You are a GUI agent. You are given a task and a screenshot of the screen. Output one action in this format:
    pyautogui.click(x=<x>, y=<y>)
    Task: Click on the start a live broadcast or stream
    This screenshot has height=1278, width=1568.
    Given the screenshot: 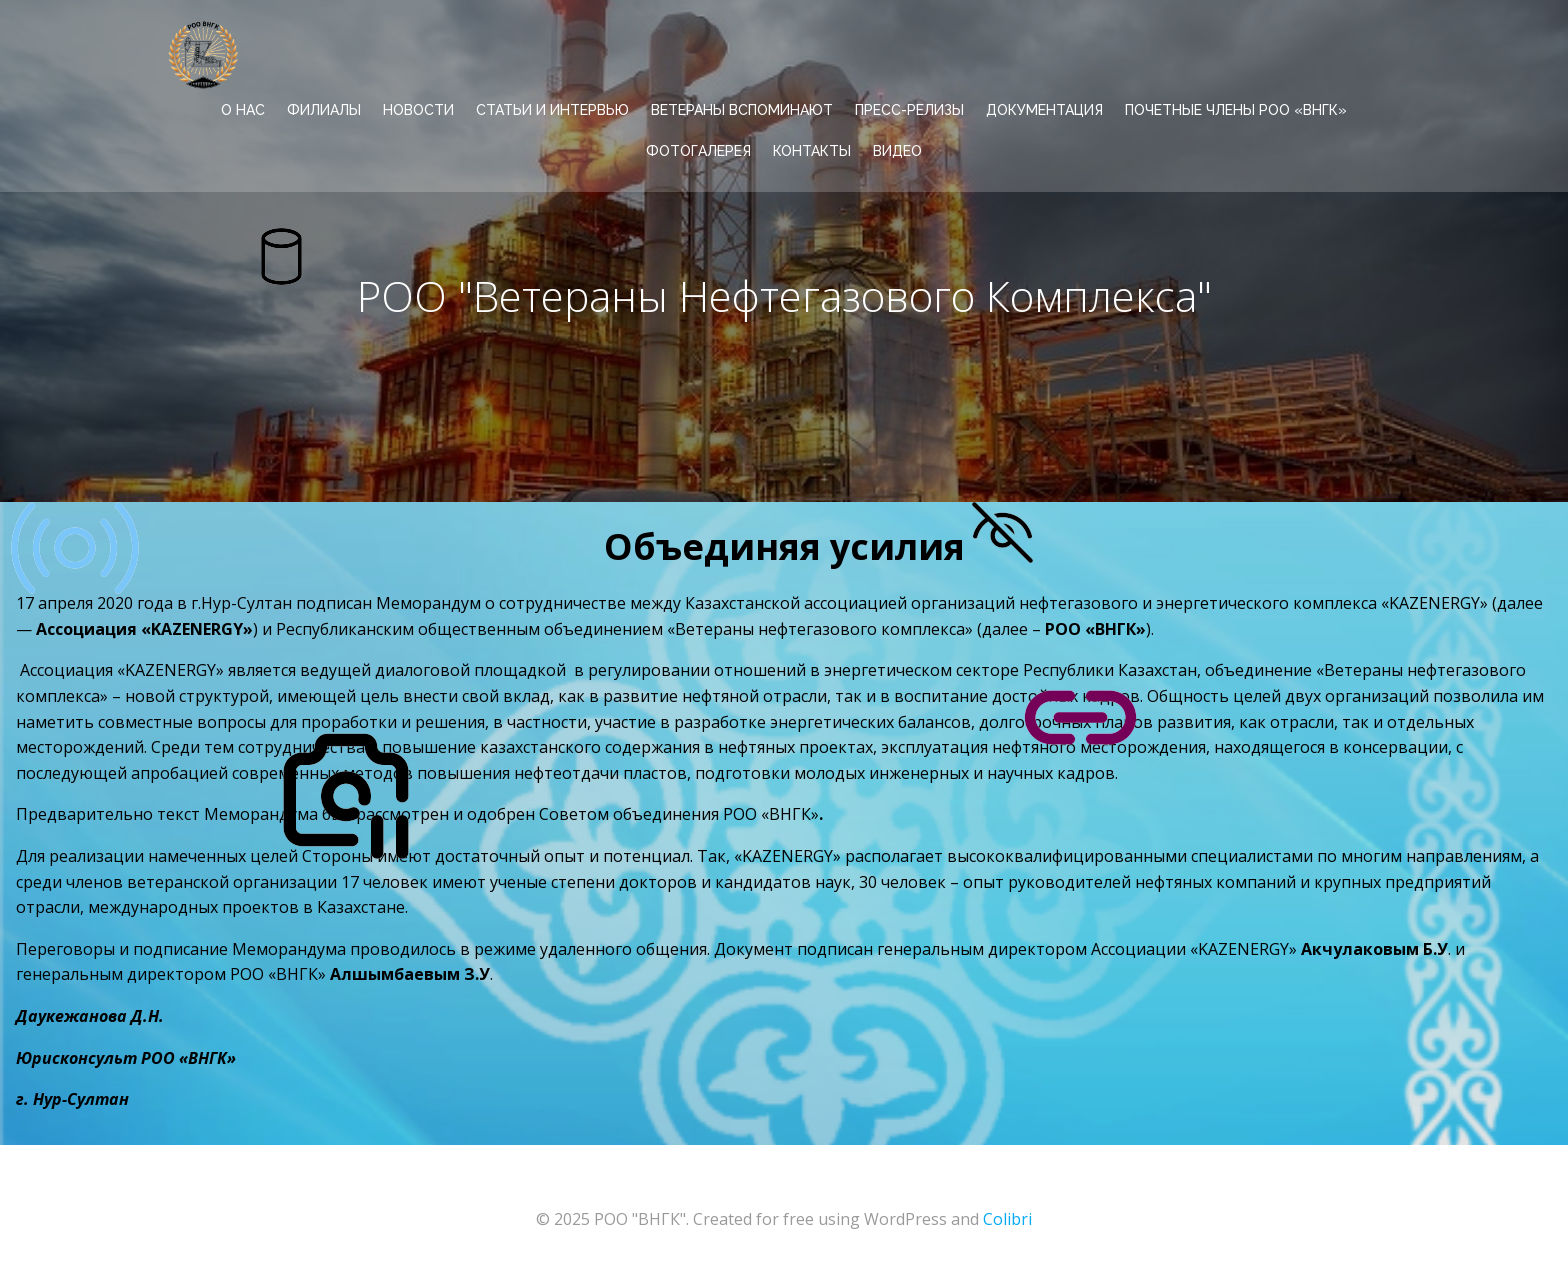 What is the action you would take?
    pyautogui.click(x=75, y=548)
    